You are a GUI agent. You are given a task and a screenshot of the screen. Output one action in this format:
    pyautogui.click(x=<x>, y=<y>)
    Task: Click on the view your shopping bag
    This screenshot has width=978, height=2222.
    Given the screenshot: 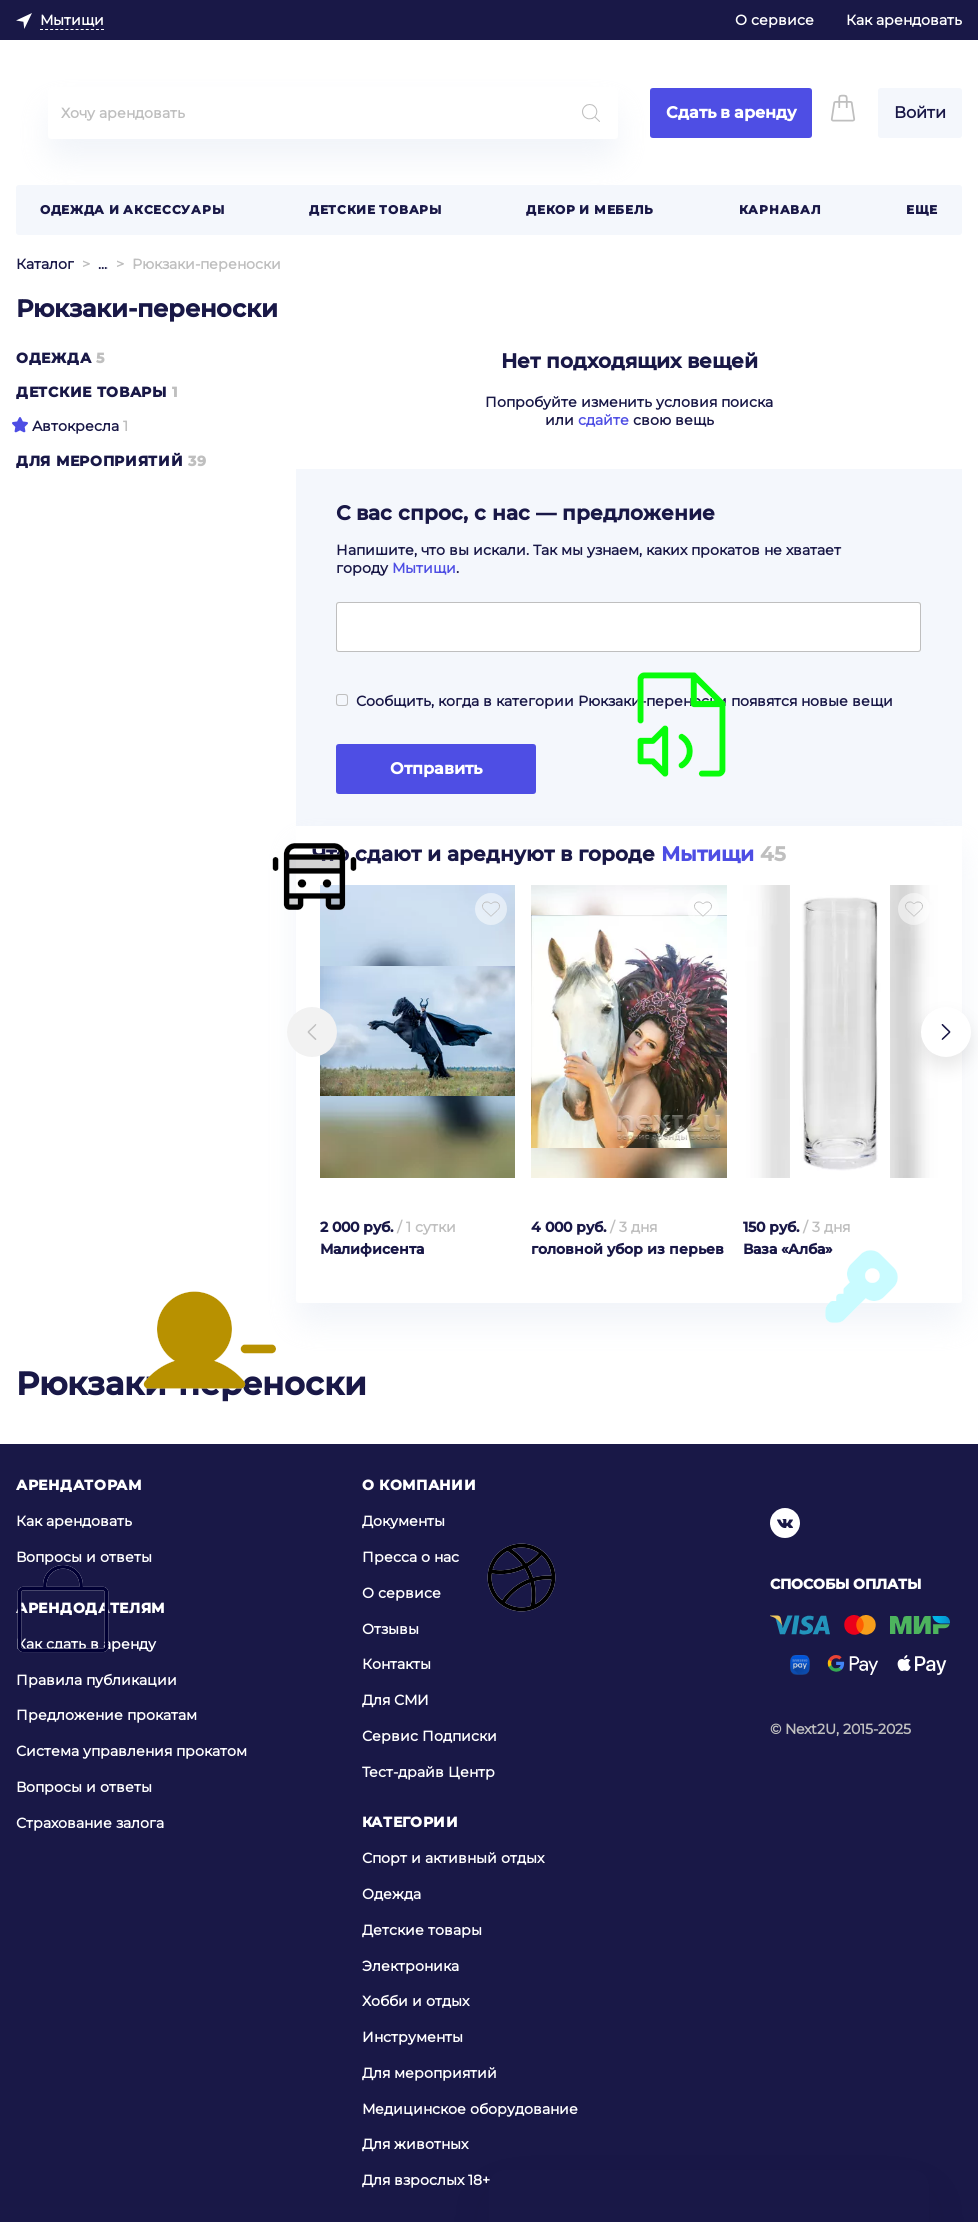 What is the action you would take?
    pyautogui.click(x=63, y=1614)
    